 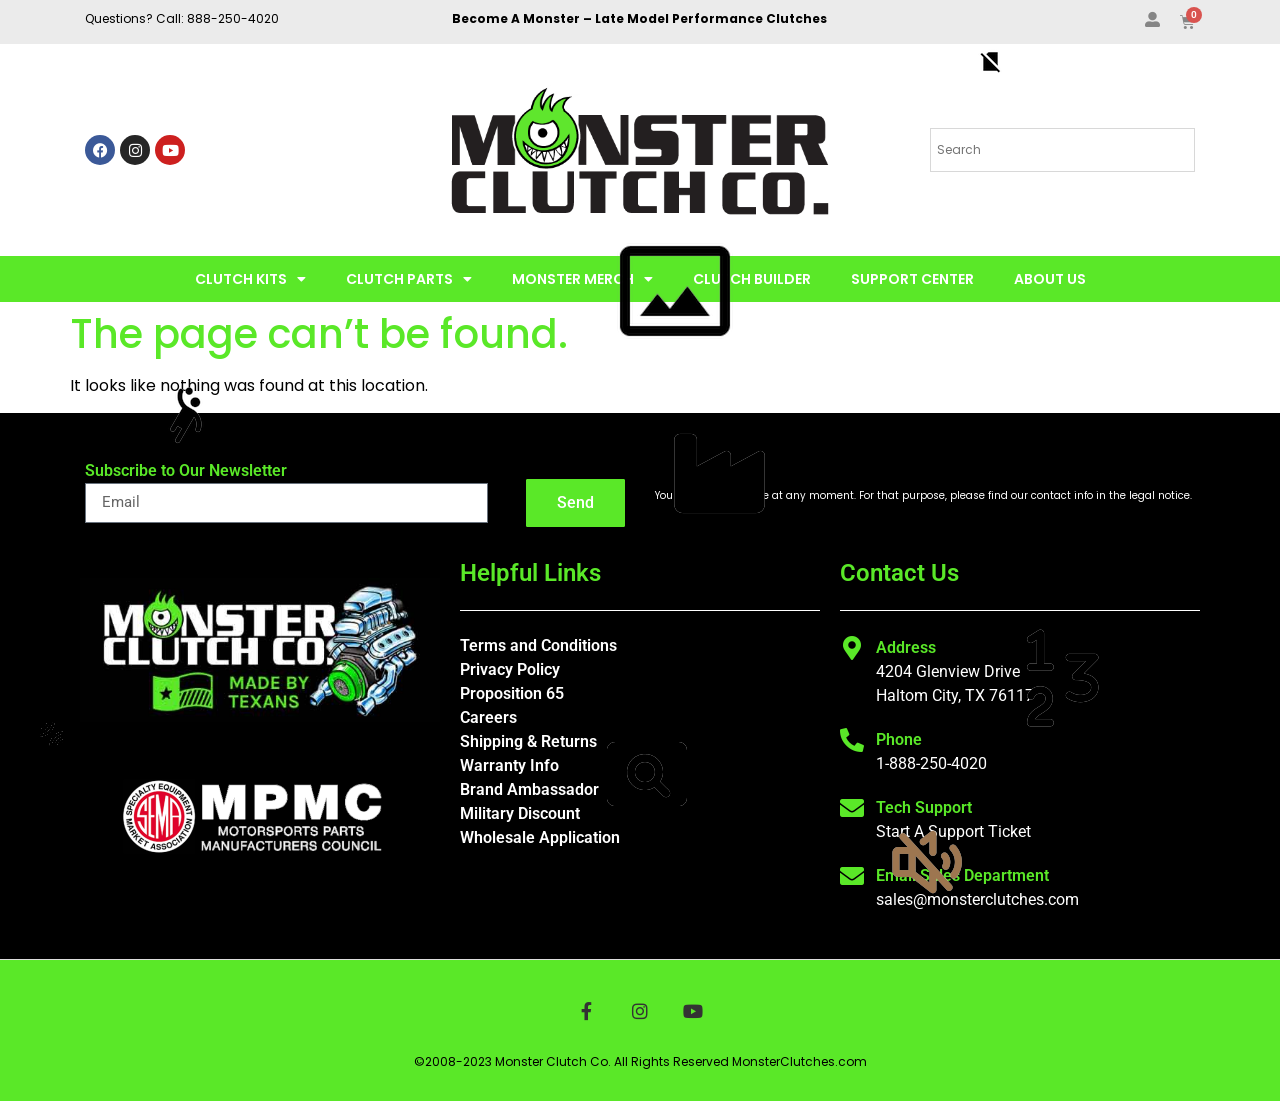 I want to click on view industrial or manufacturing settings, so click(x=719, y=473).